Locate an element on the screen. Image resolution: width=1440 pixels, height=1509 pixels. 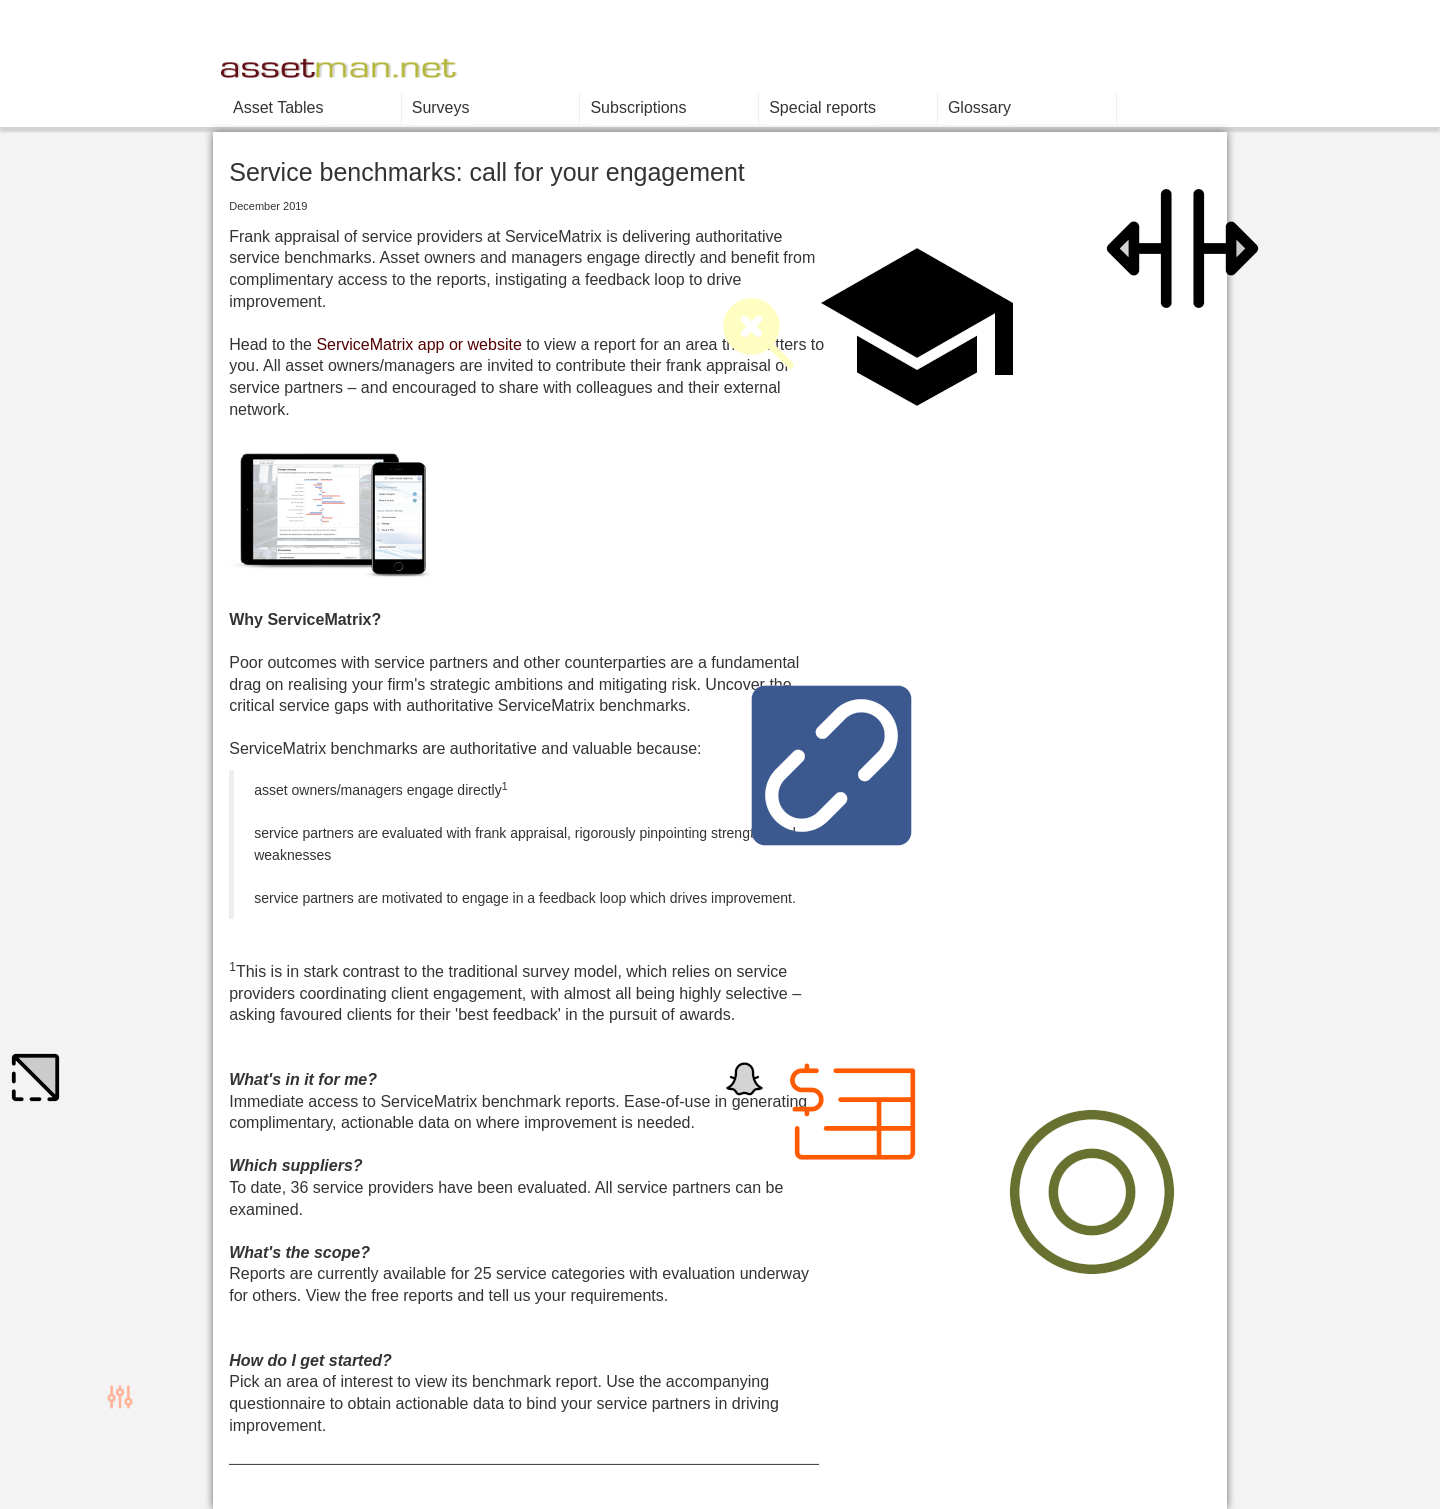
invert current selection is located at coordinates (35, 1077).